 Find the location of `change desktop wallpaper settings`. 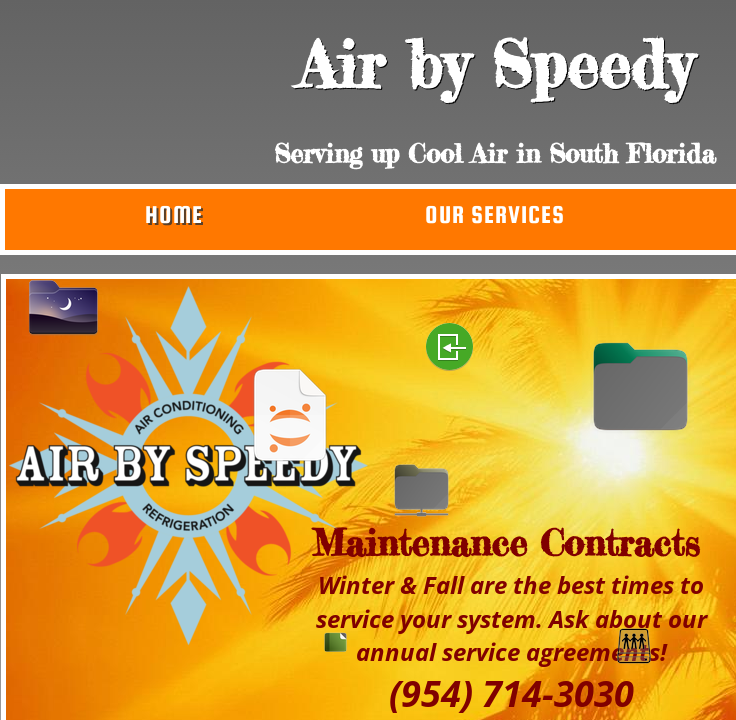

change desktop wallpaper settings is located at coordinates (335, 641).